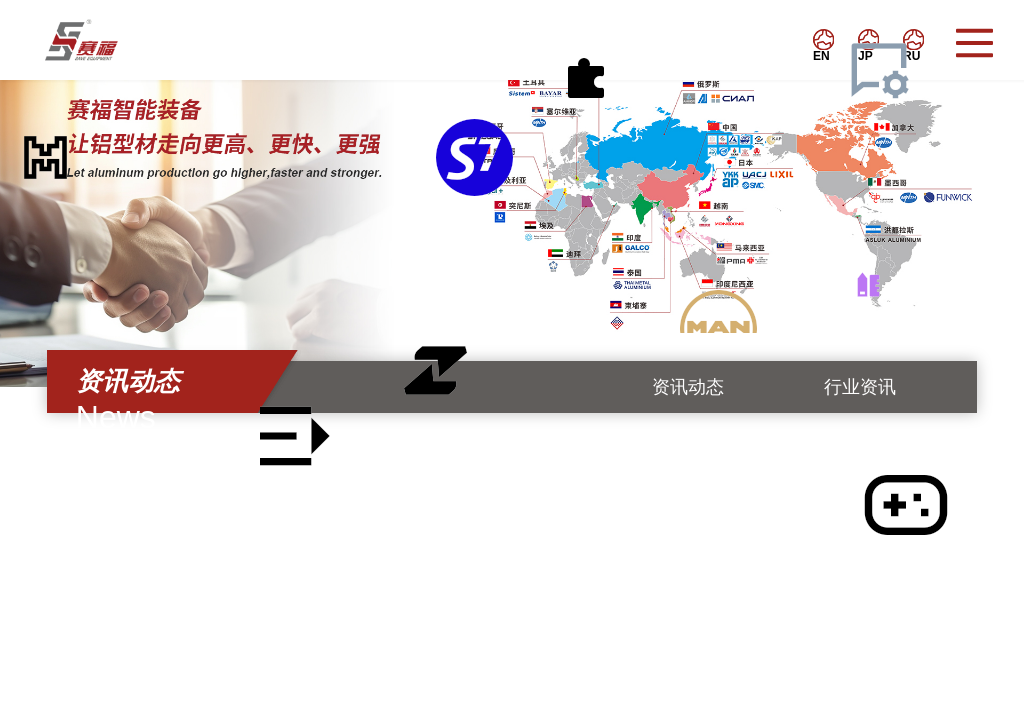 The height and width of the screenshot is (720, 1024). What do you see at coordinates (879, 68) in the screenshot?
I see `open chat settings` at bounding box center [879, 68].